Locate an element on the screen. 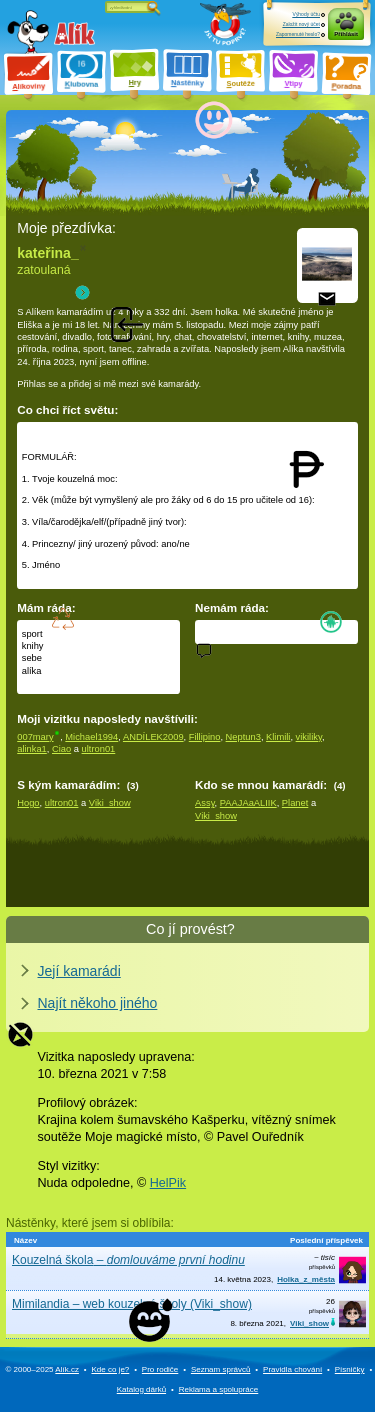 This screenshot has height=1412, width=375. recycle or move item to trash is located at coordinates (63, 619).